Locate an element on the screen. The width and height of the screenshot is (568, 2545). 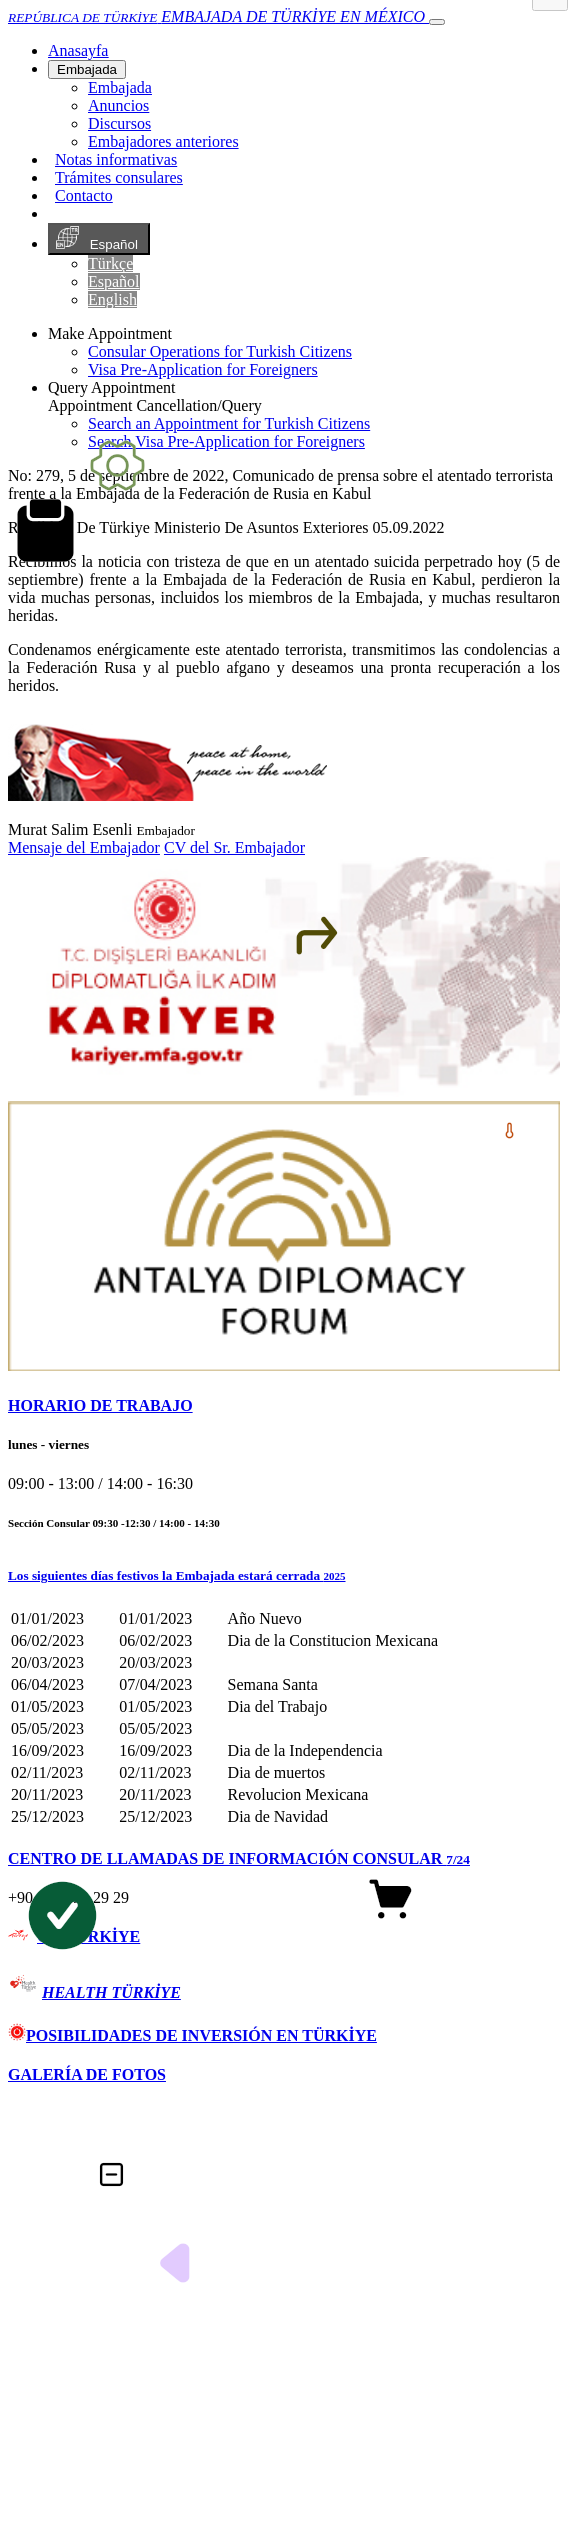
access settings or preferences is located at coordinates (117, 465).